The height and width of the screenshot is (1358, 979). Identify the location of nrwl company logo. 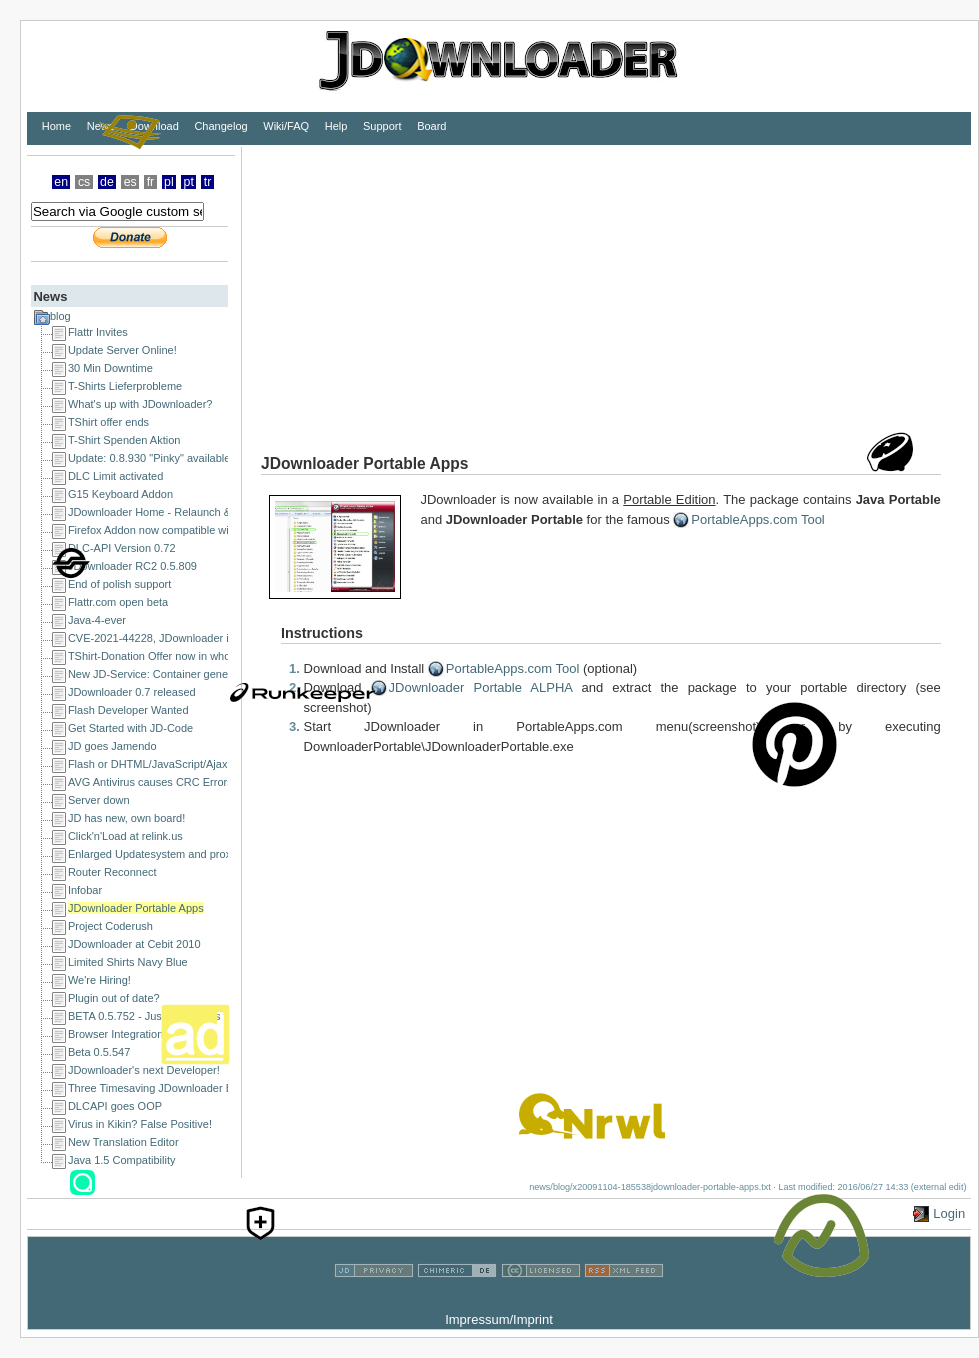
(592, 1116).